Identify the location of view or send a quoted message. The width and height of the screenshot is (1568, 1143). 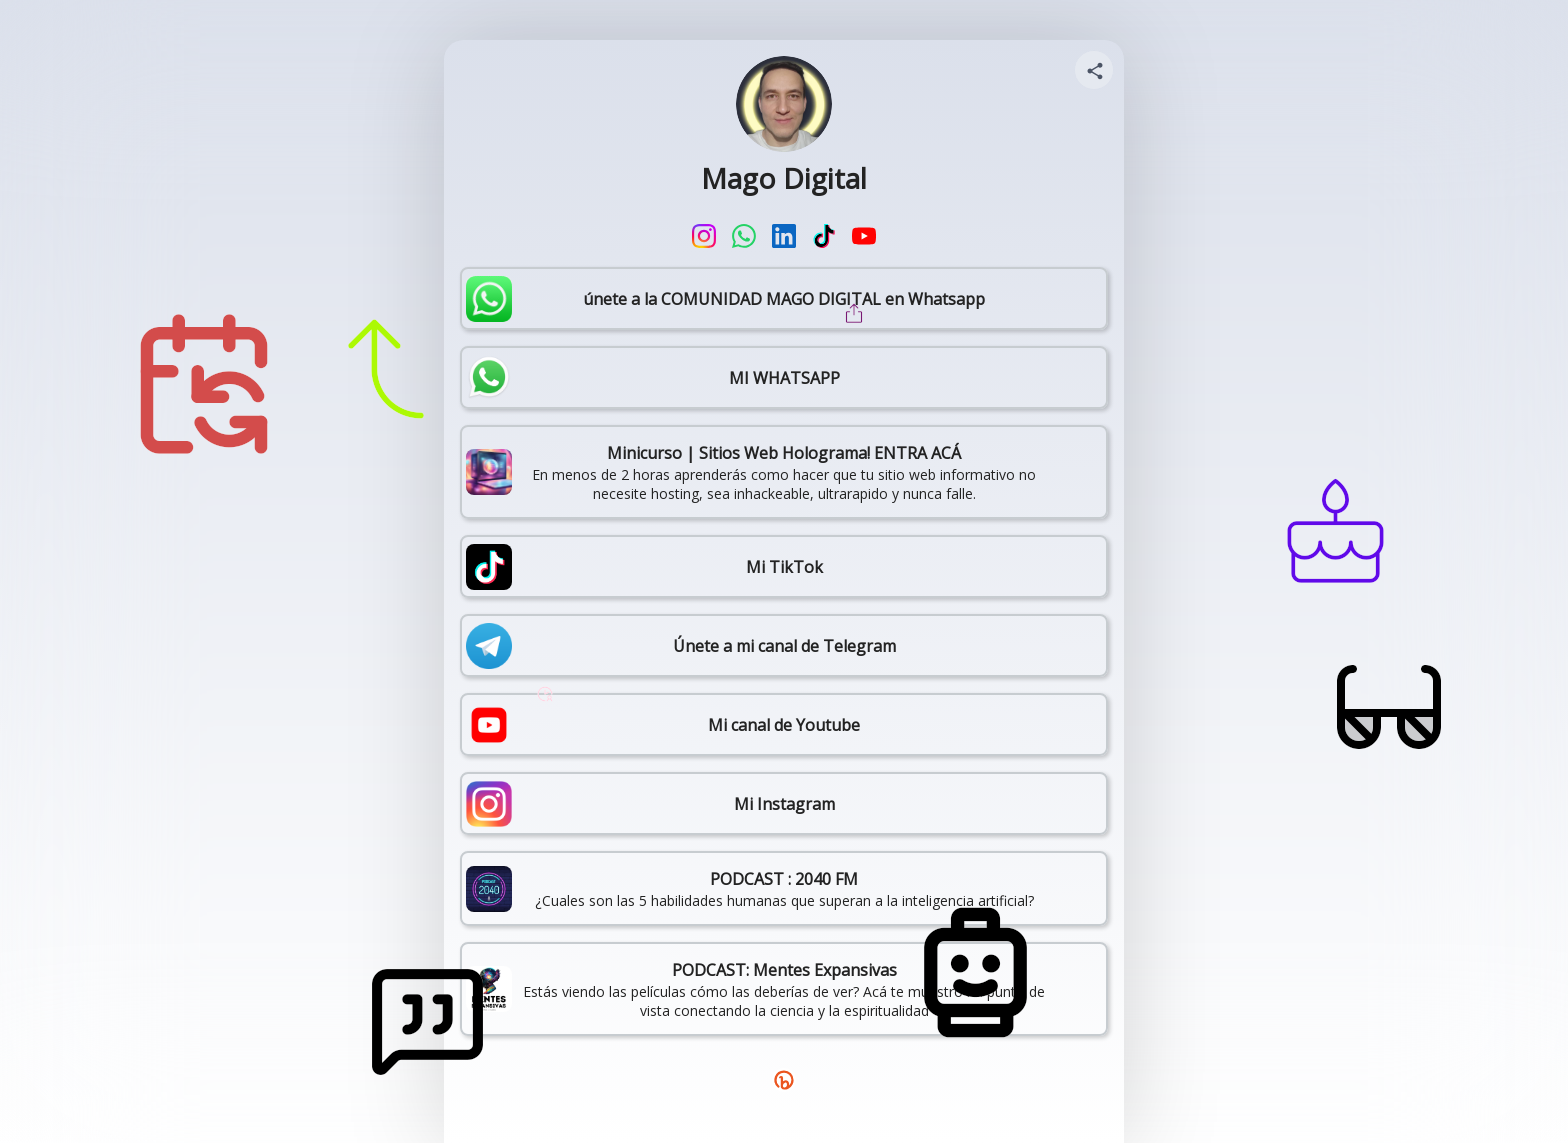
(427, 1019).